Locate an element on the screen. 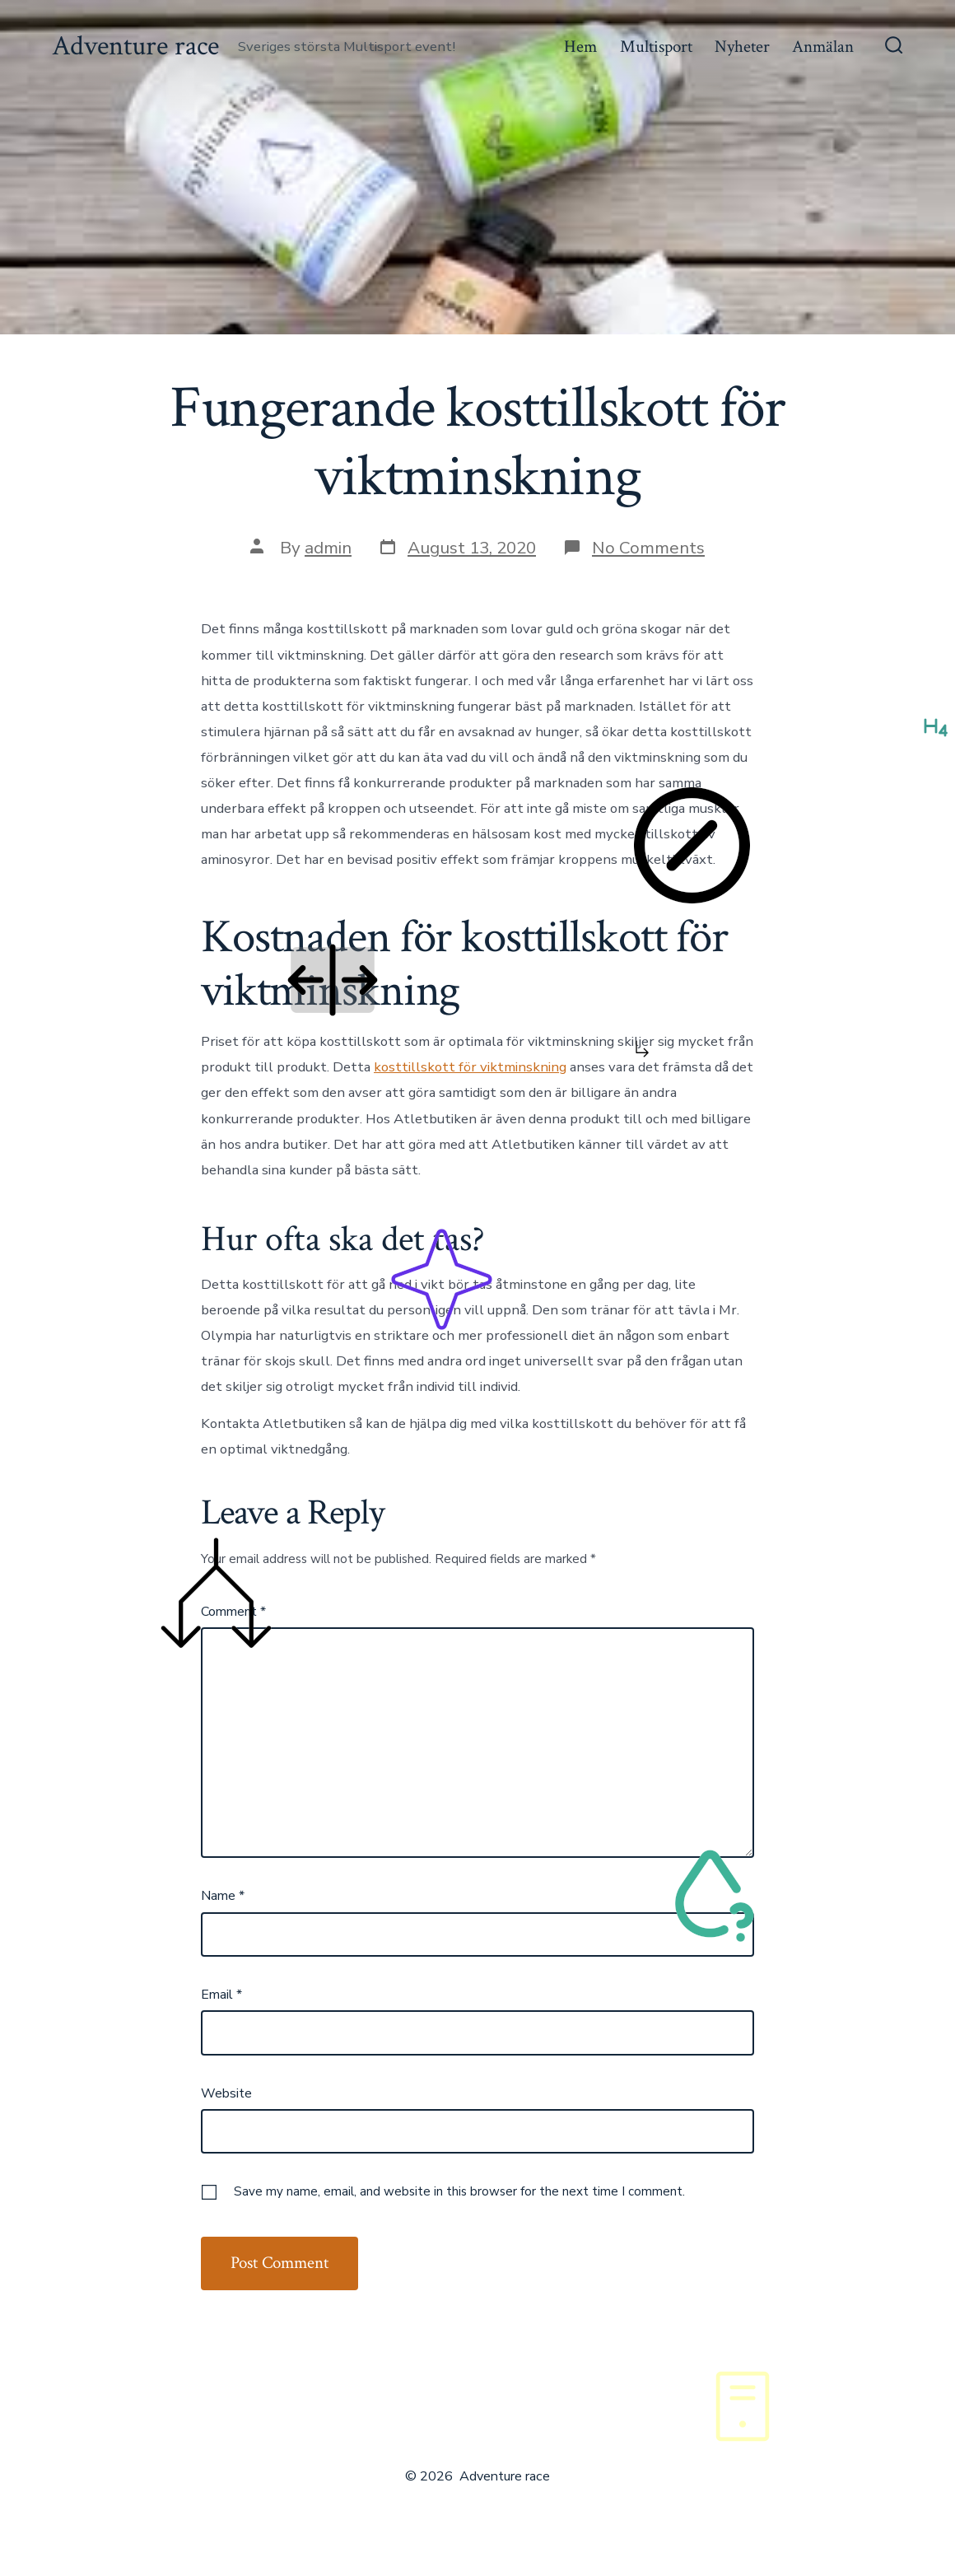  expand content horizontally is located at coordinates (333, 980).